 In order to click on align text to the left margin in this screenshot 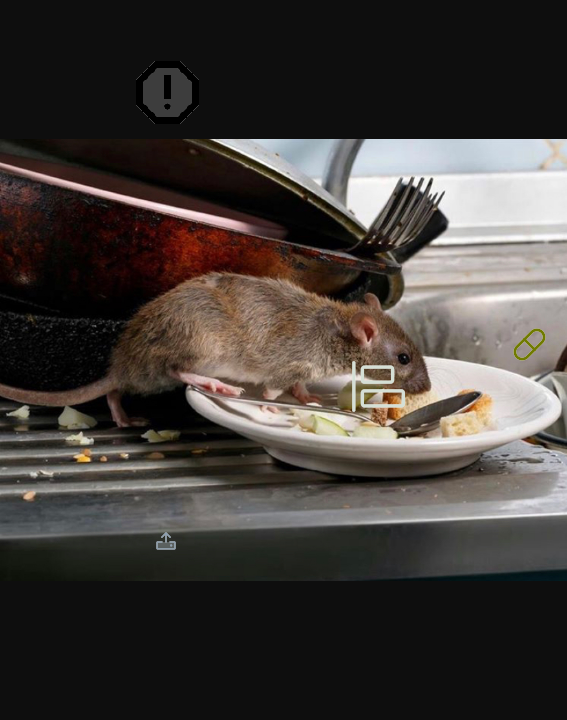, I will do `click(377, 386)`.